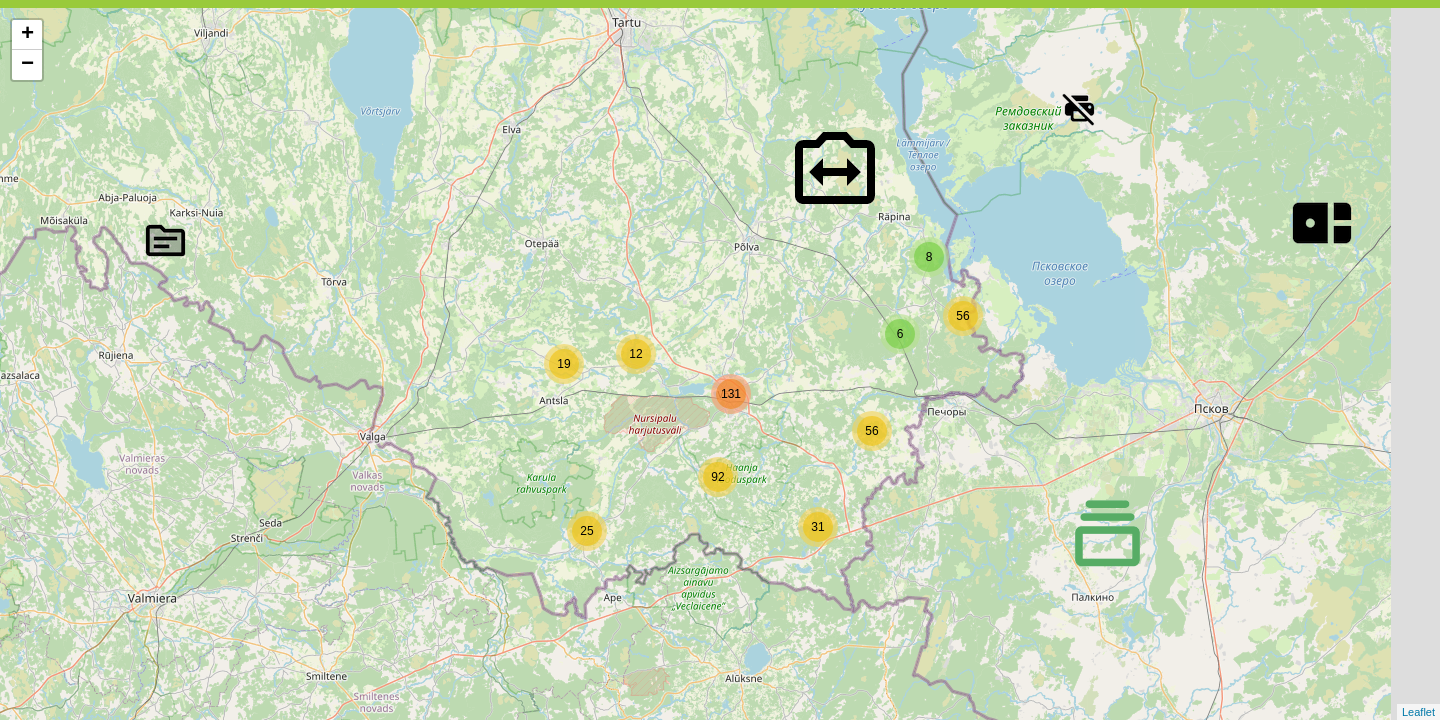 The width and height of the screenshot is (1440, 720). Describe the element at coordinates (165, 240) in the screenshot. I see `browse topics or categories` at that location.